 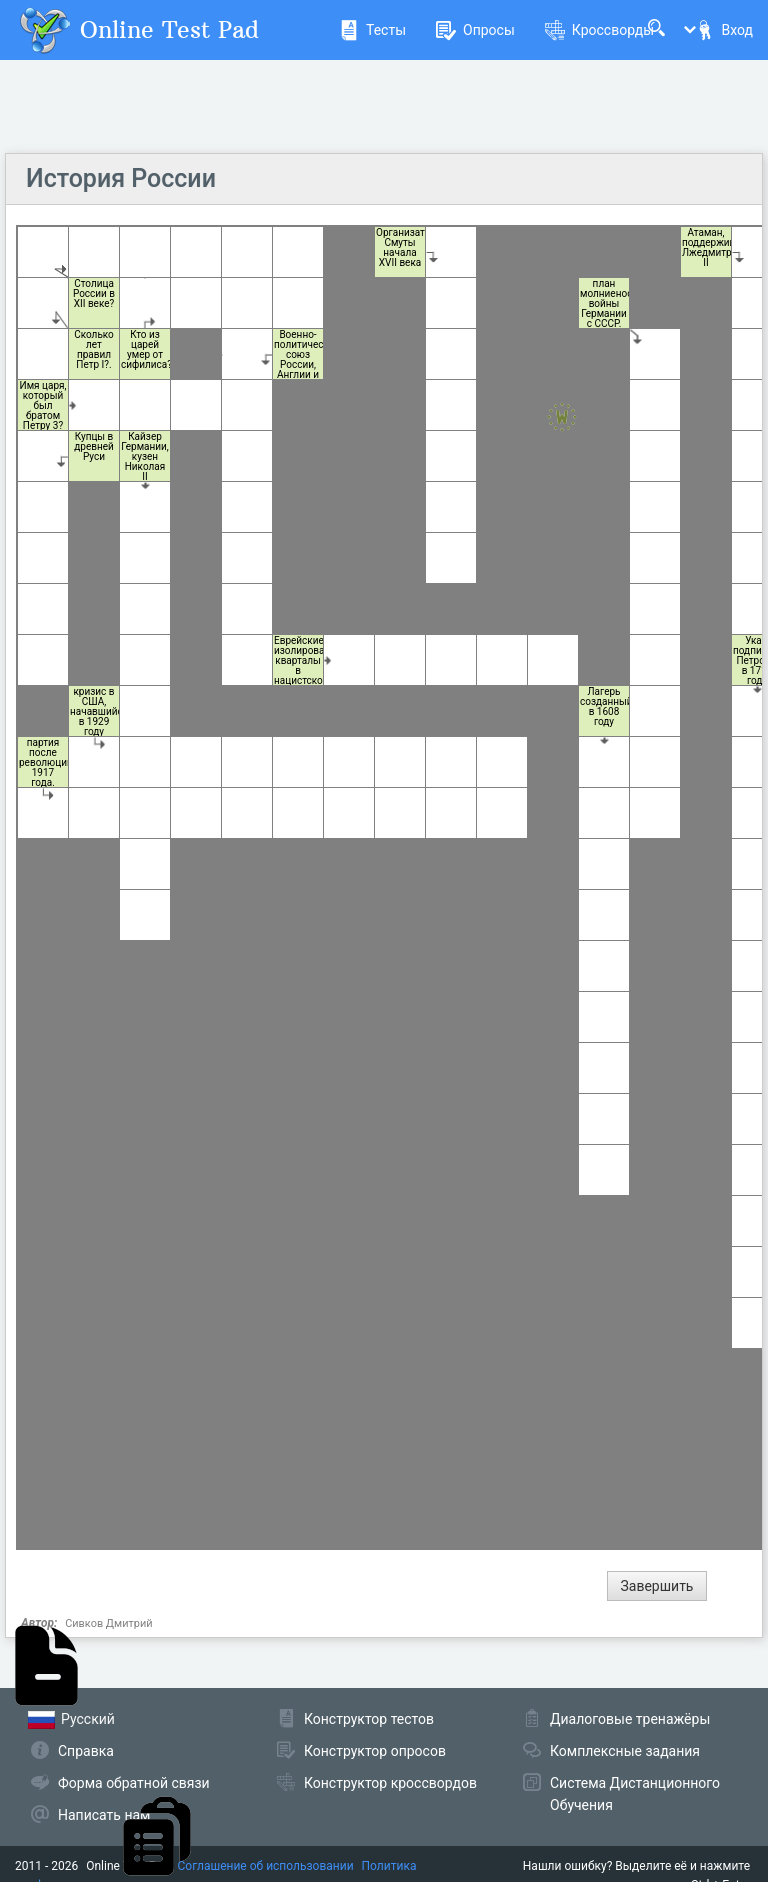 I want to click on remove content from a document, so click(x=46, y=1665).